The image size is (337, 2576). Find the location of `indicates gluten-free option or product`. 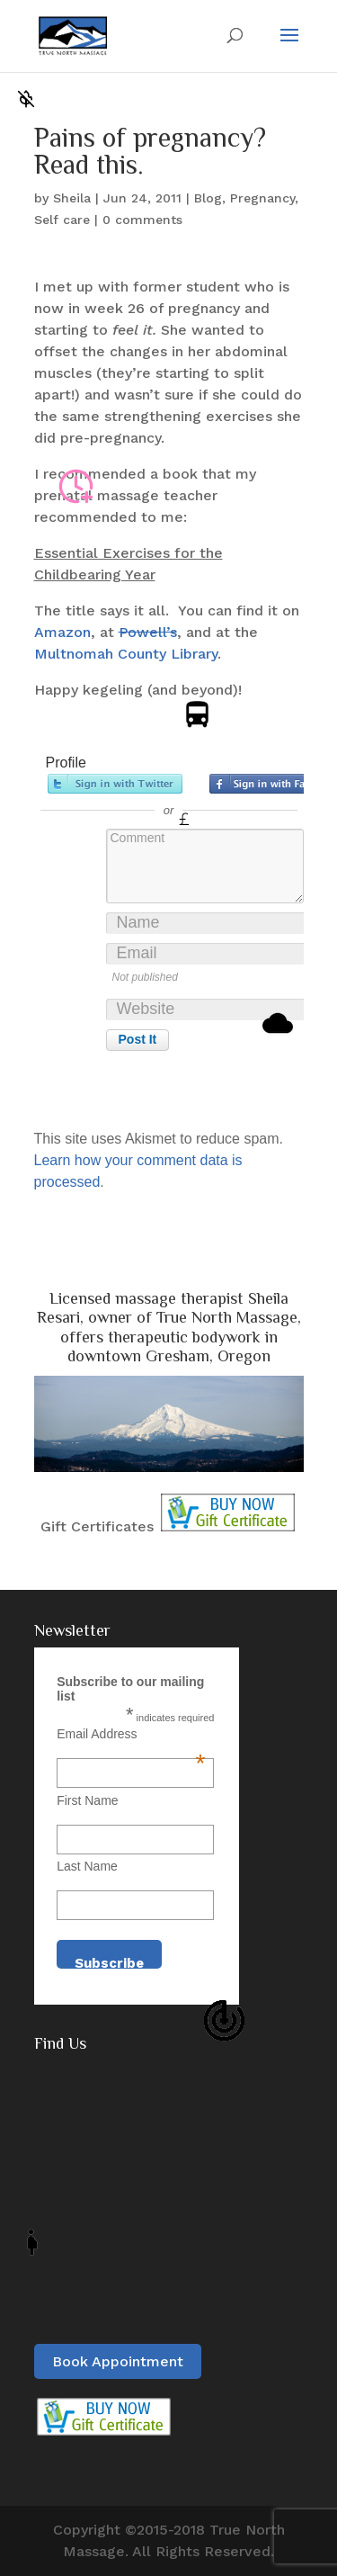

indicates gluten-free option or product is located at coordinates (26, 99).